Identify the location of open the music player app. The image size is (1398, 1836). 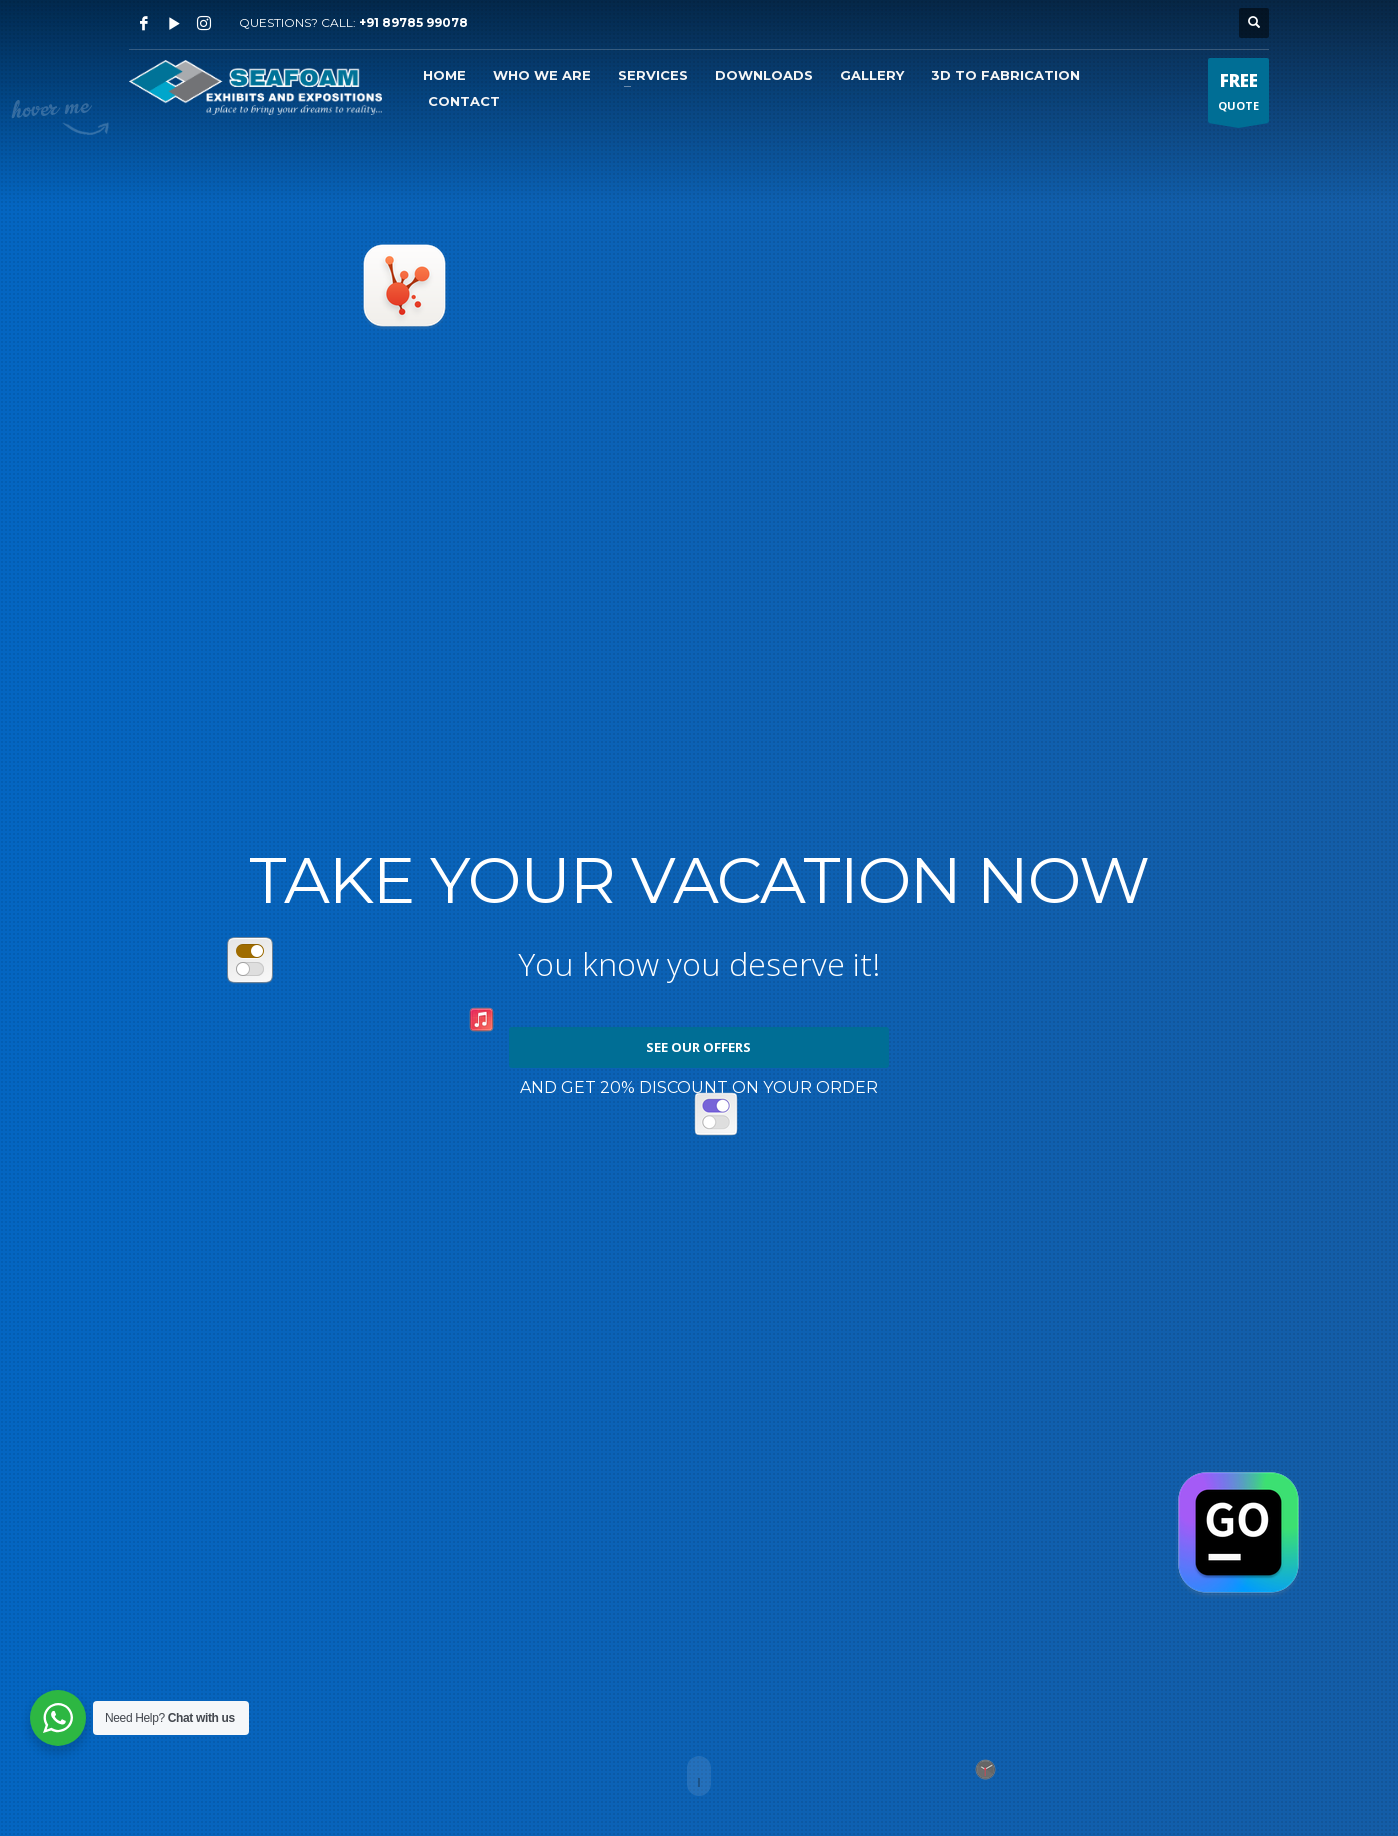
(481, 1019).